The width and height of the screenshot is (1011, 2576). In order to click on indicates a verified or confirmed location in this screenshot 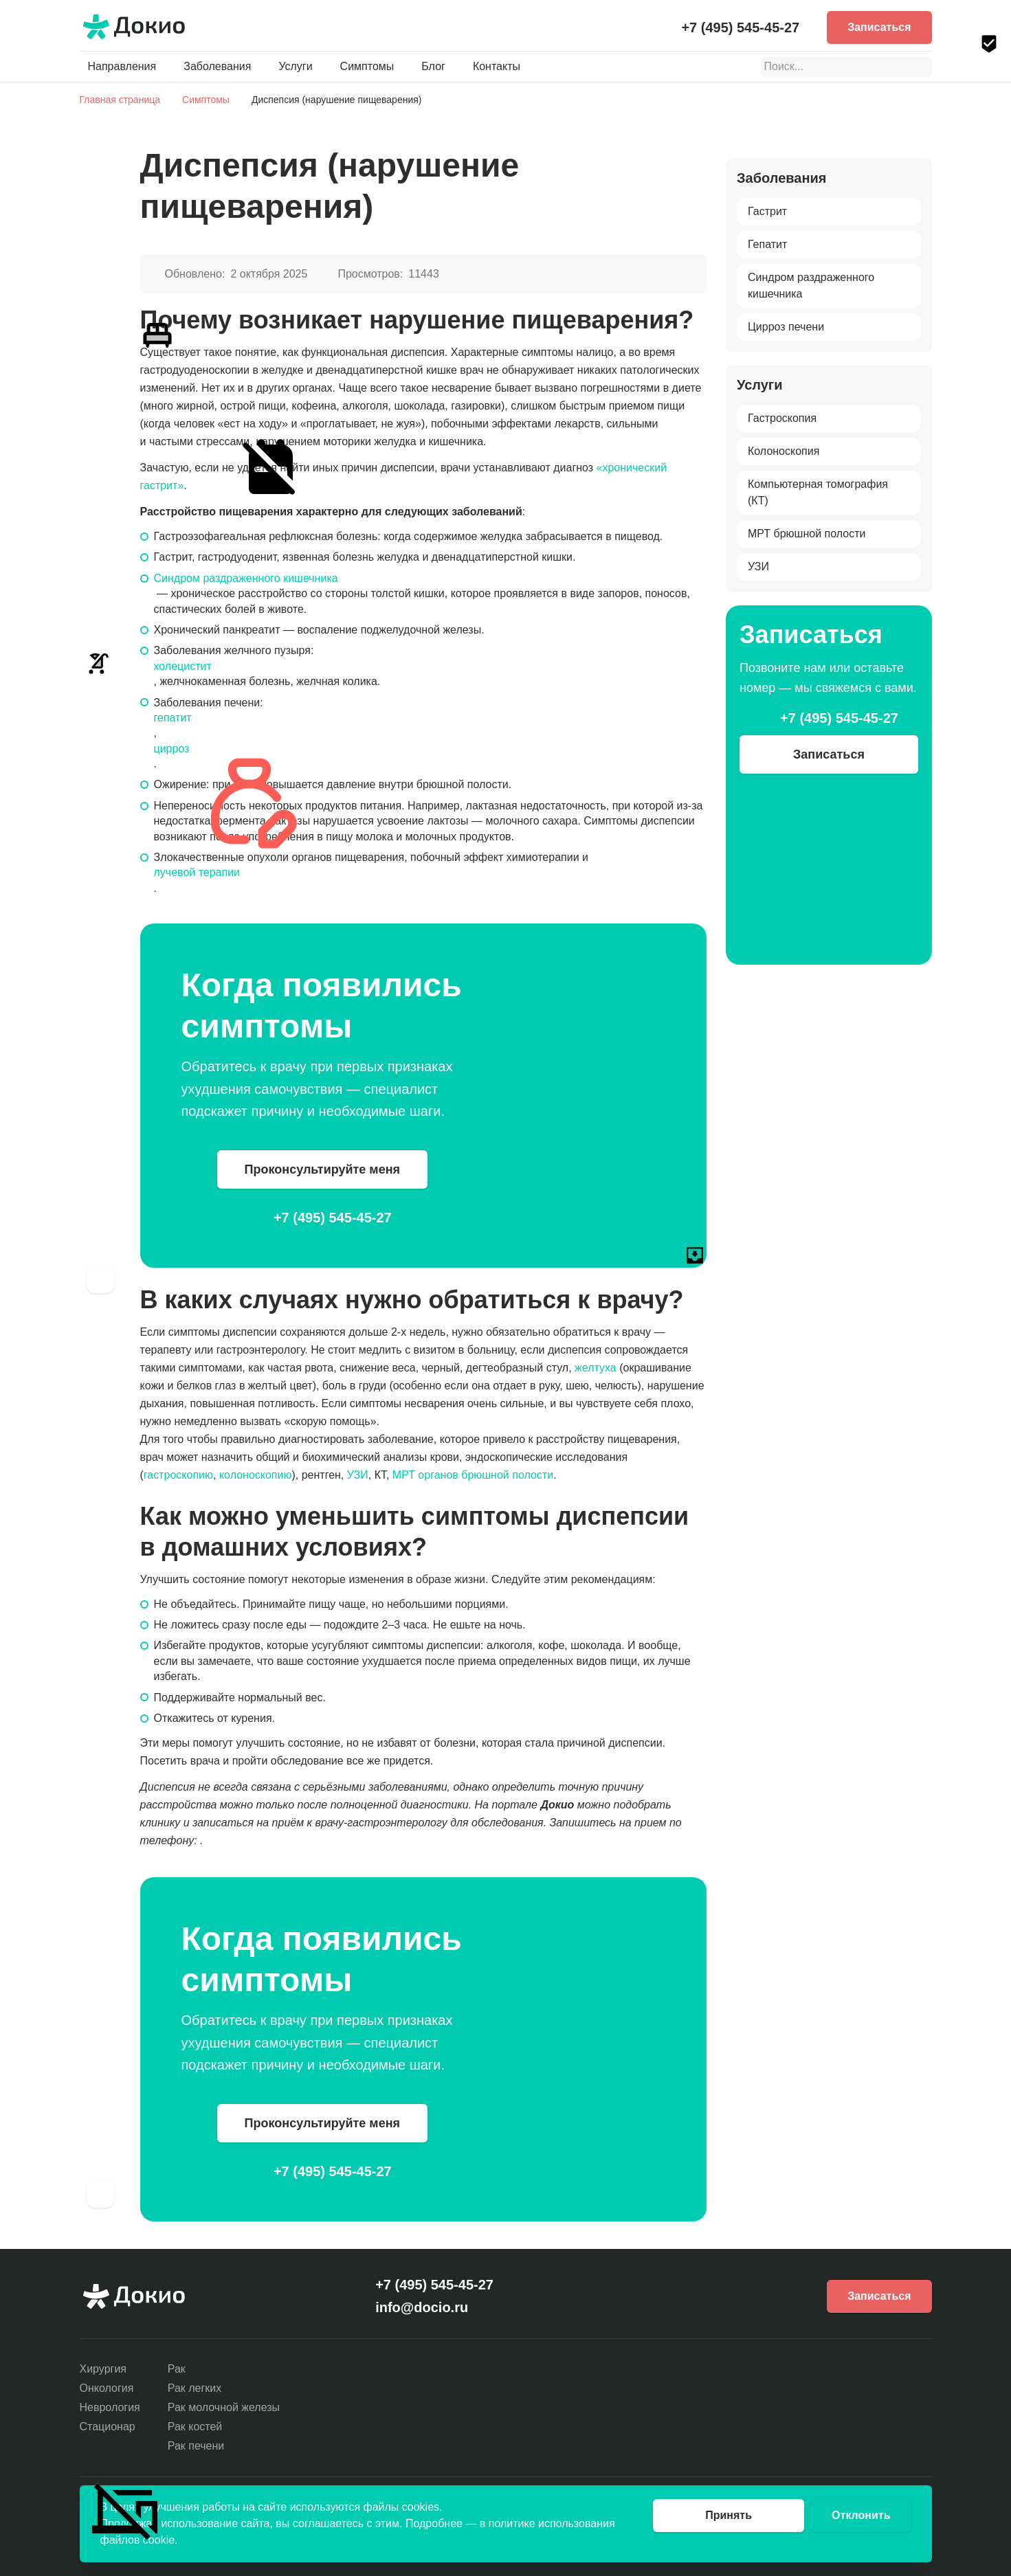, I will do `click(989, 44)`.